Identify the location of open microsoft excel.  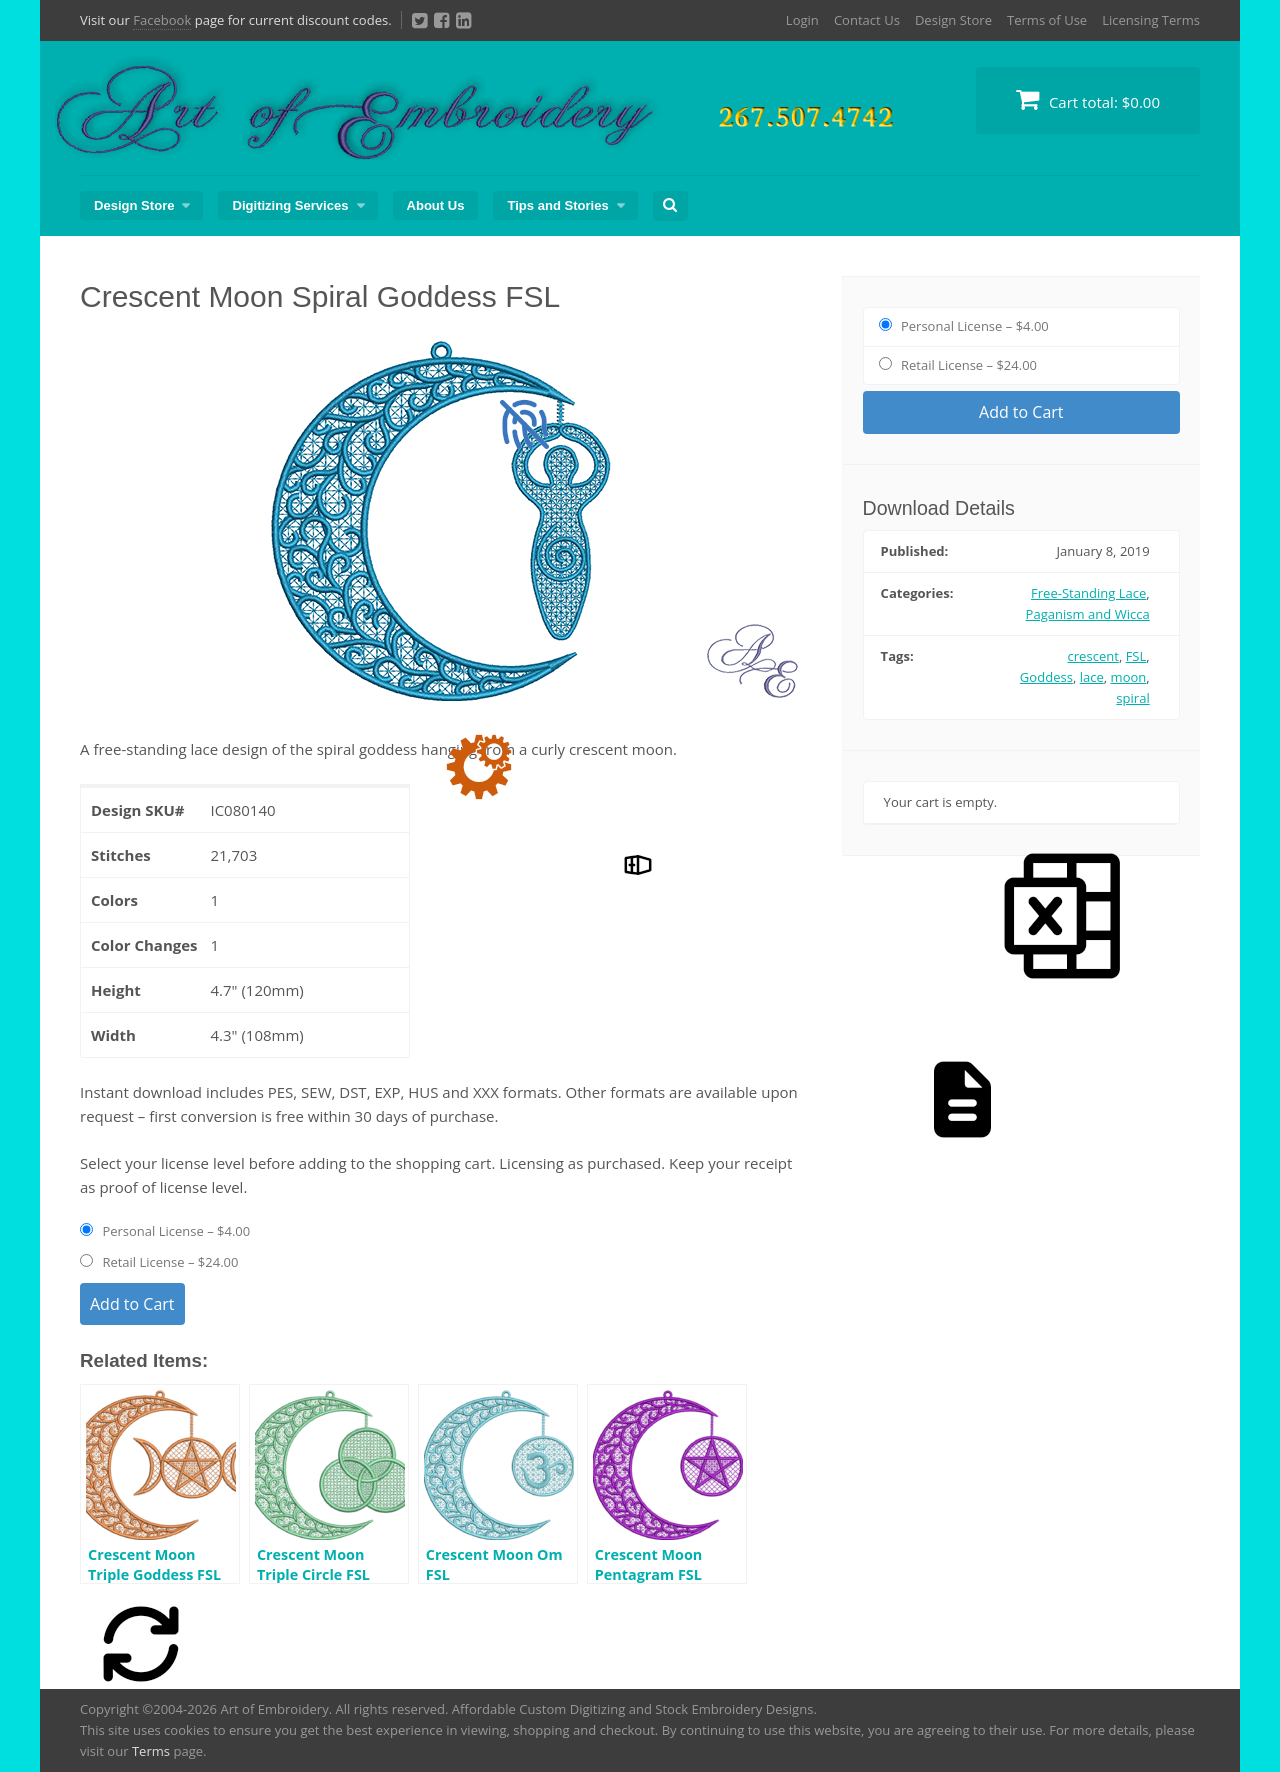
(1067, 916).